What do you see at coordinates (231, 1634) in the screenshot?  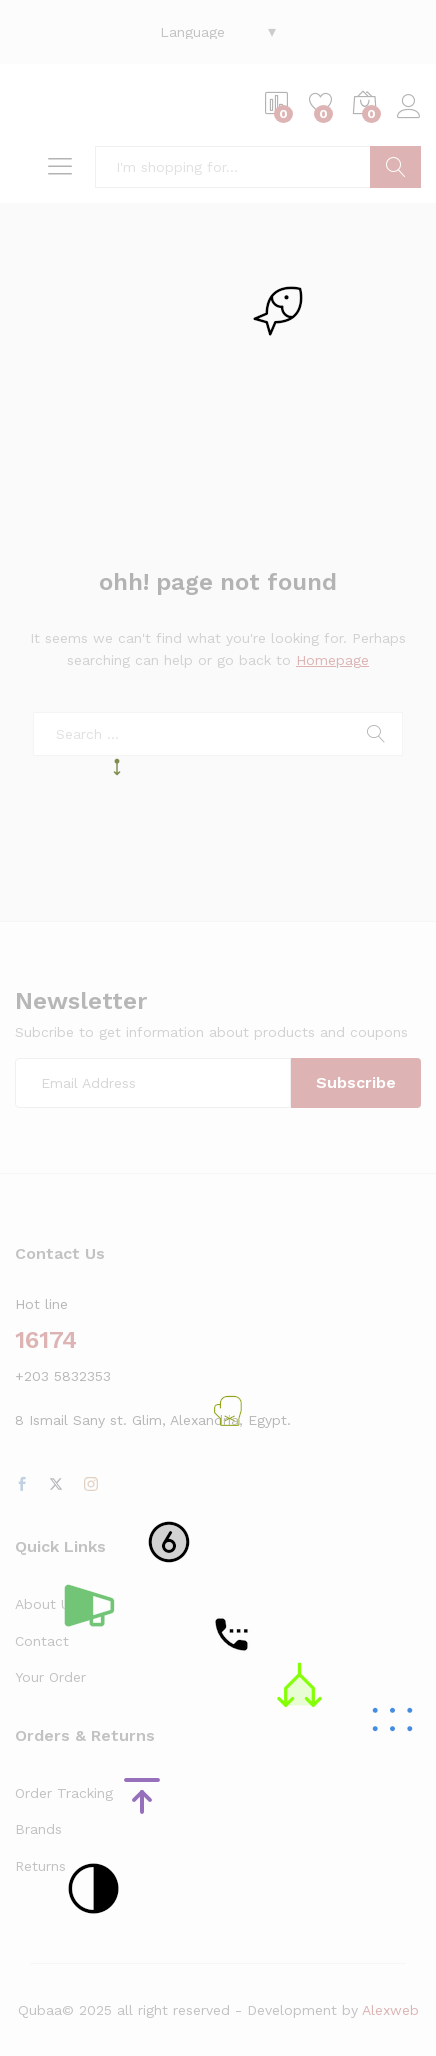 I see `access phone or call settings` at bounding box center [231, 1634].